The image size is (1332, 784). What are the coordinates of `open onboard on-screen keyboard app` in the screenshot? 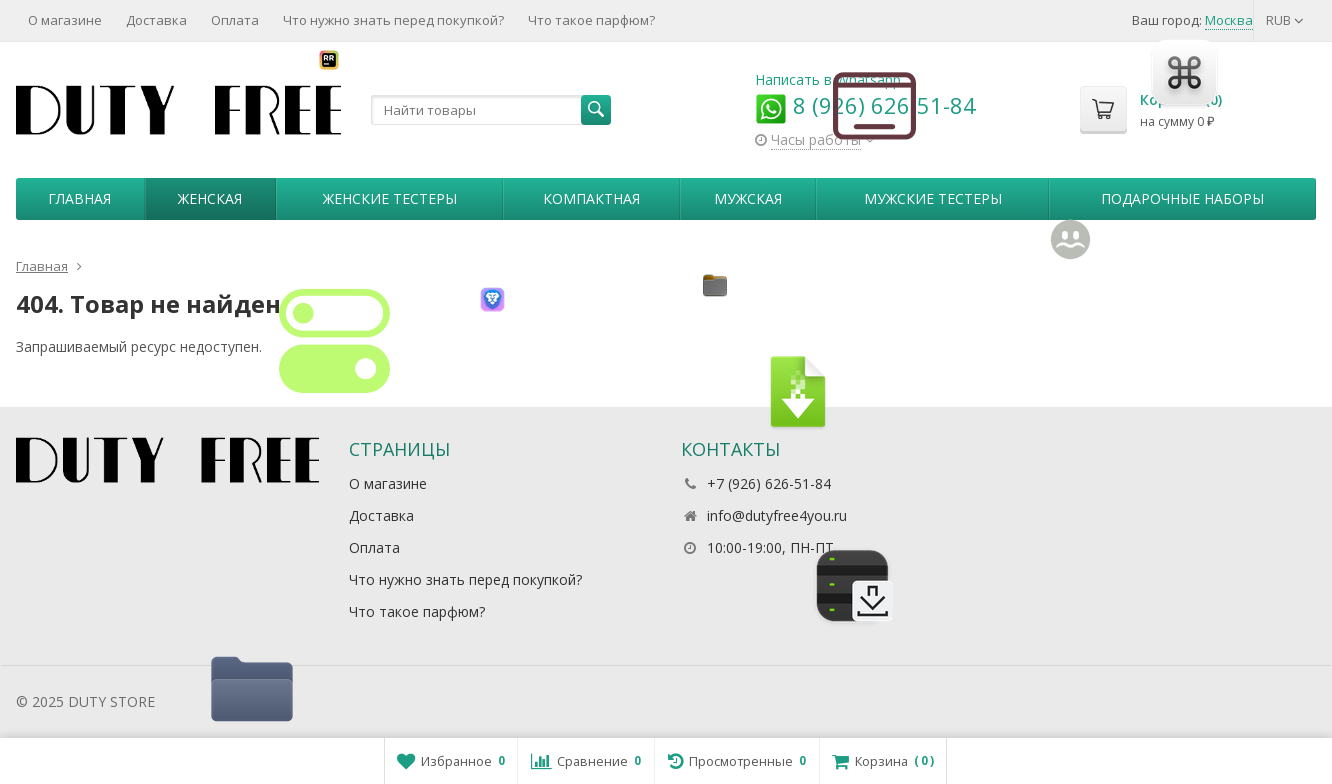 It's located at (1184, 72).